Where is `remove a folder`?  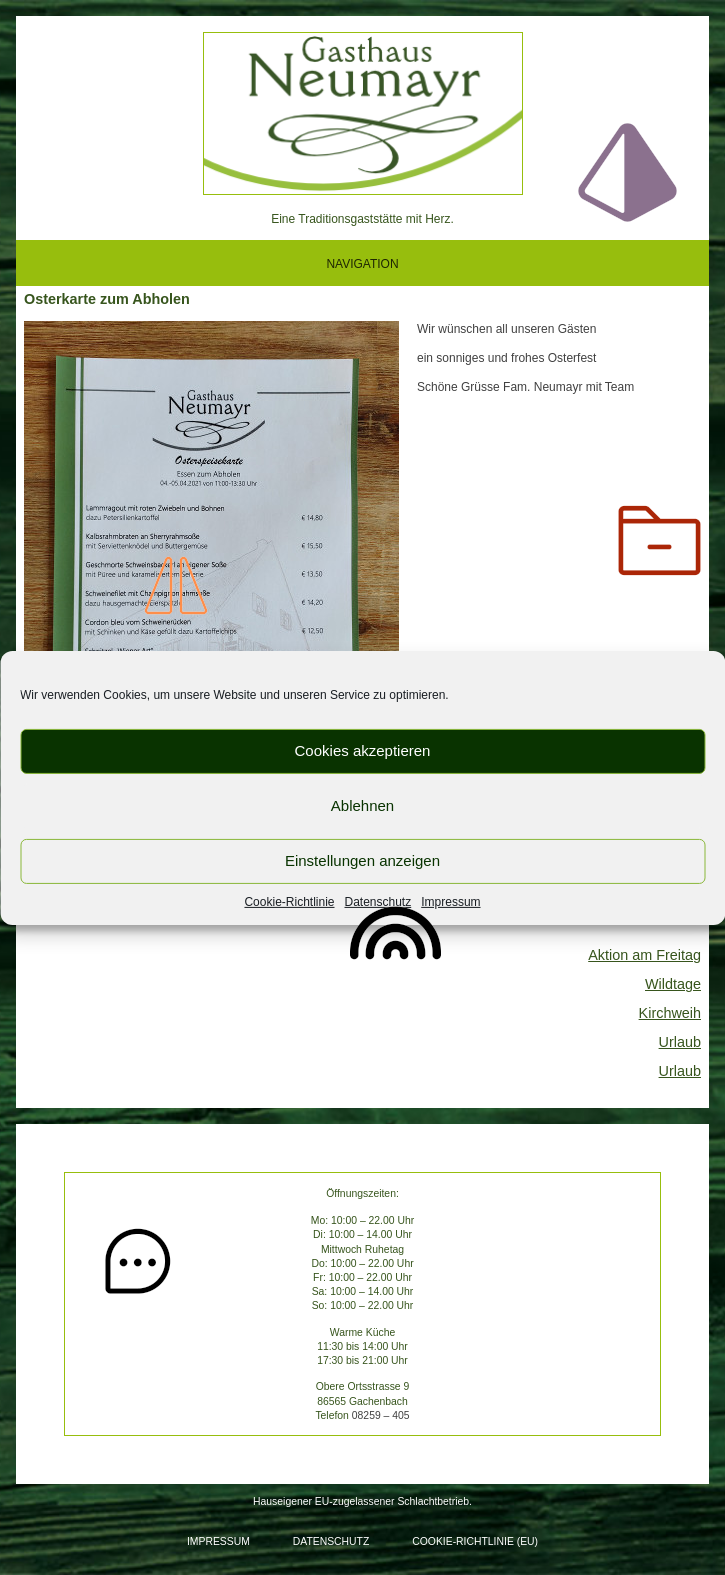 remove a folder is located at coordinates (659, 540).